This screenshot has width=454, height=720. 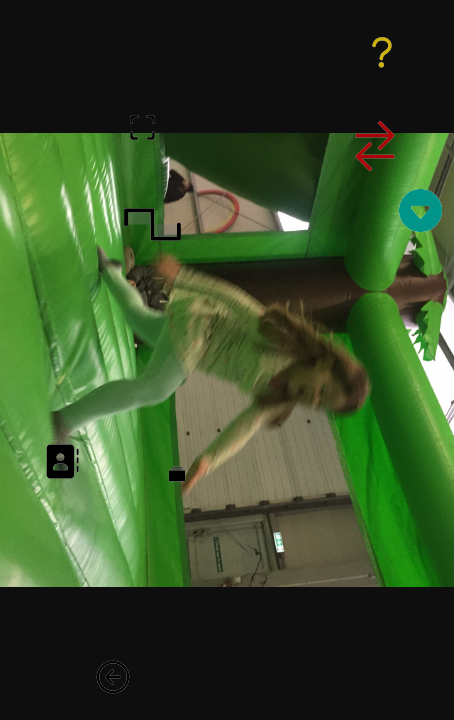 What do you see at coordinates (375, 146) in the screenshot?
I see `swap or exchange items` at bounding box center [375, 146].